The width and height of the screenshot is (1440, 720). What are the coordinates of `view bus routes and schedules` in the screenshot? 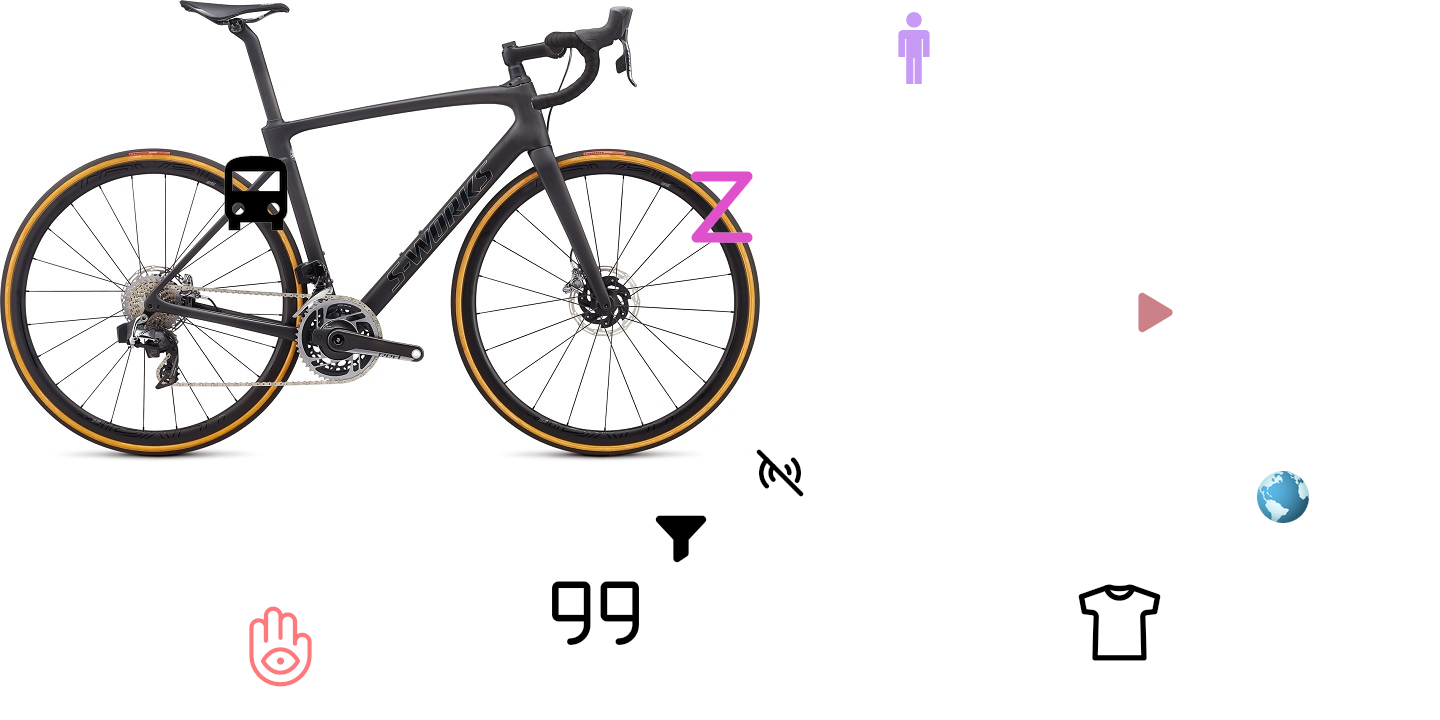 It's located at (256, 195).